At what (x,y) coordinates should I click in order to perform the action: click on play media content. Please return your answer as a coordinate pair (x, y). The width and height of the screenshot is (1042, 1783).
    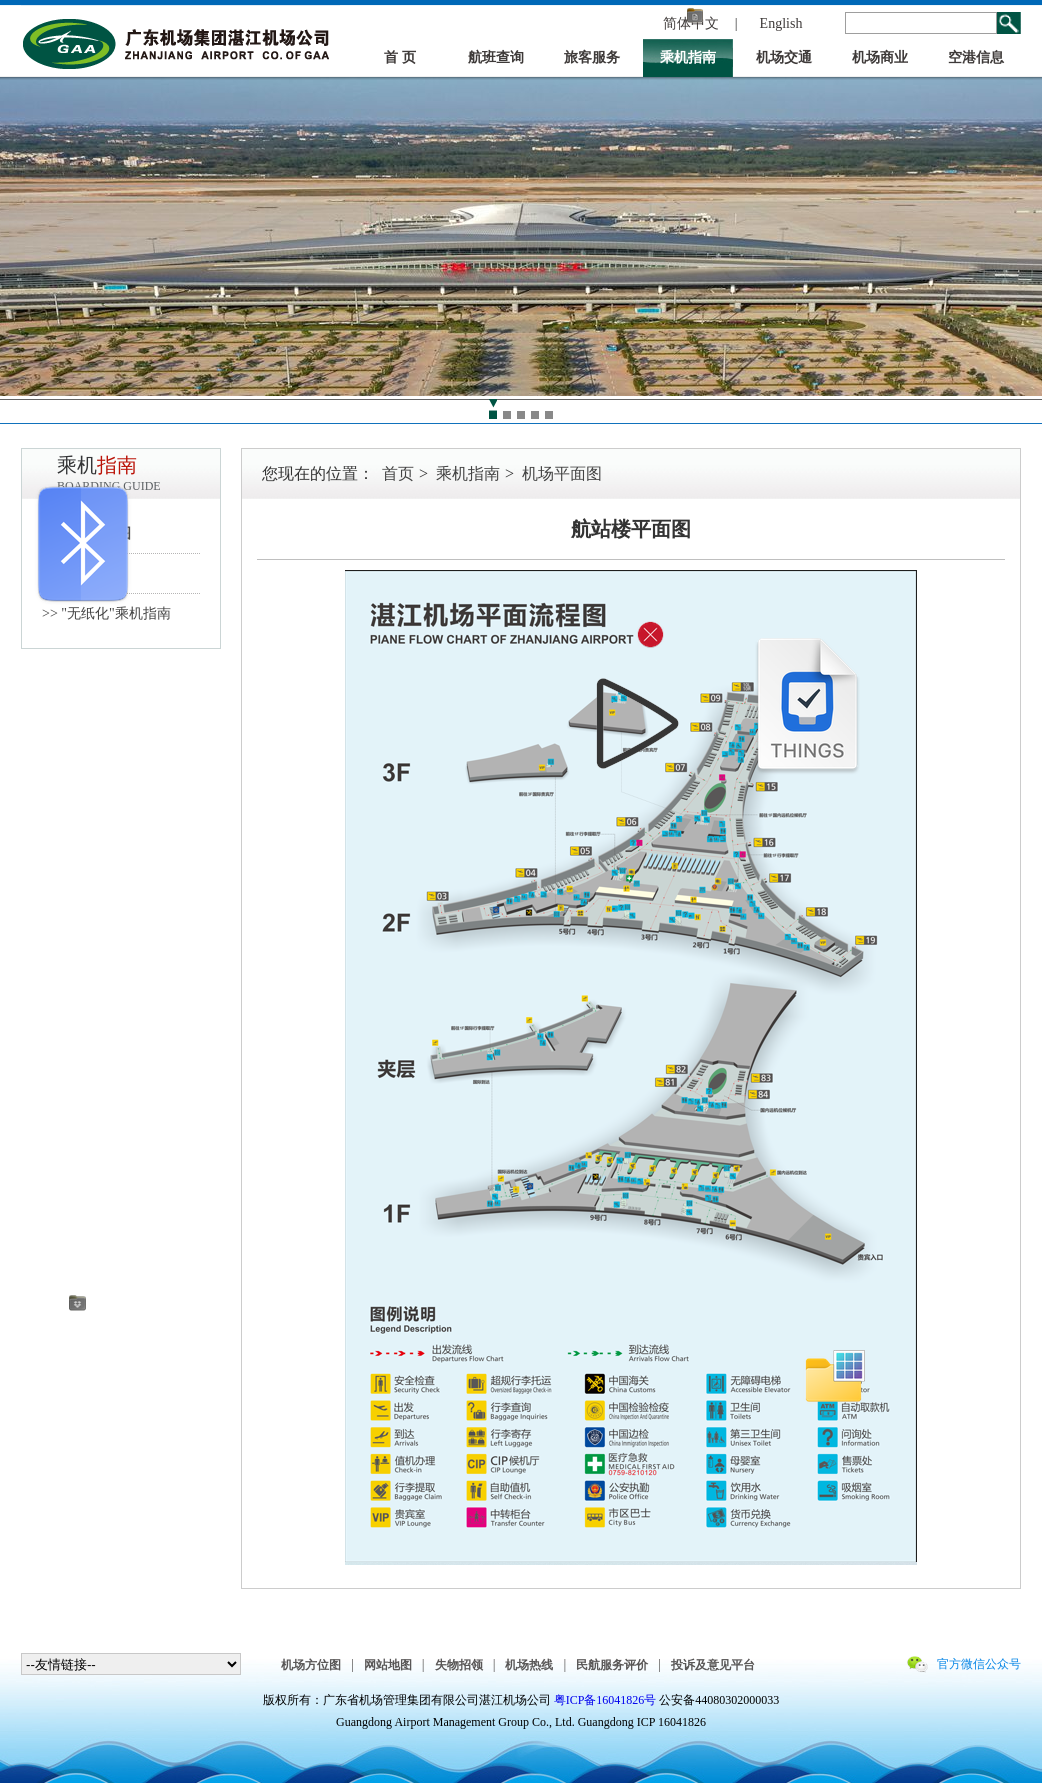
    Looking at the image, I should click on (635, 723).